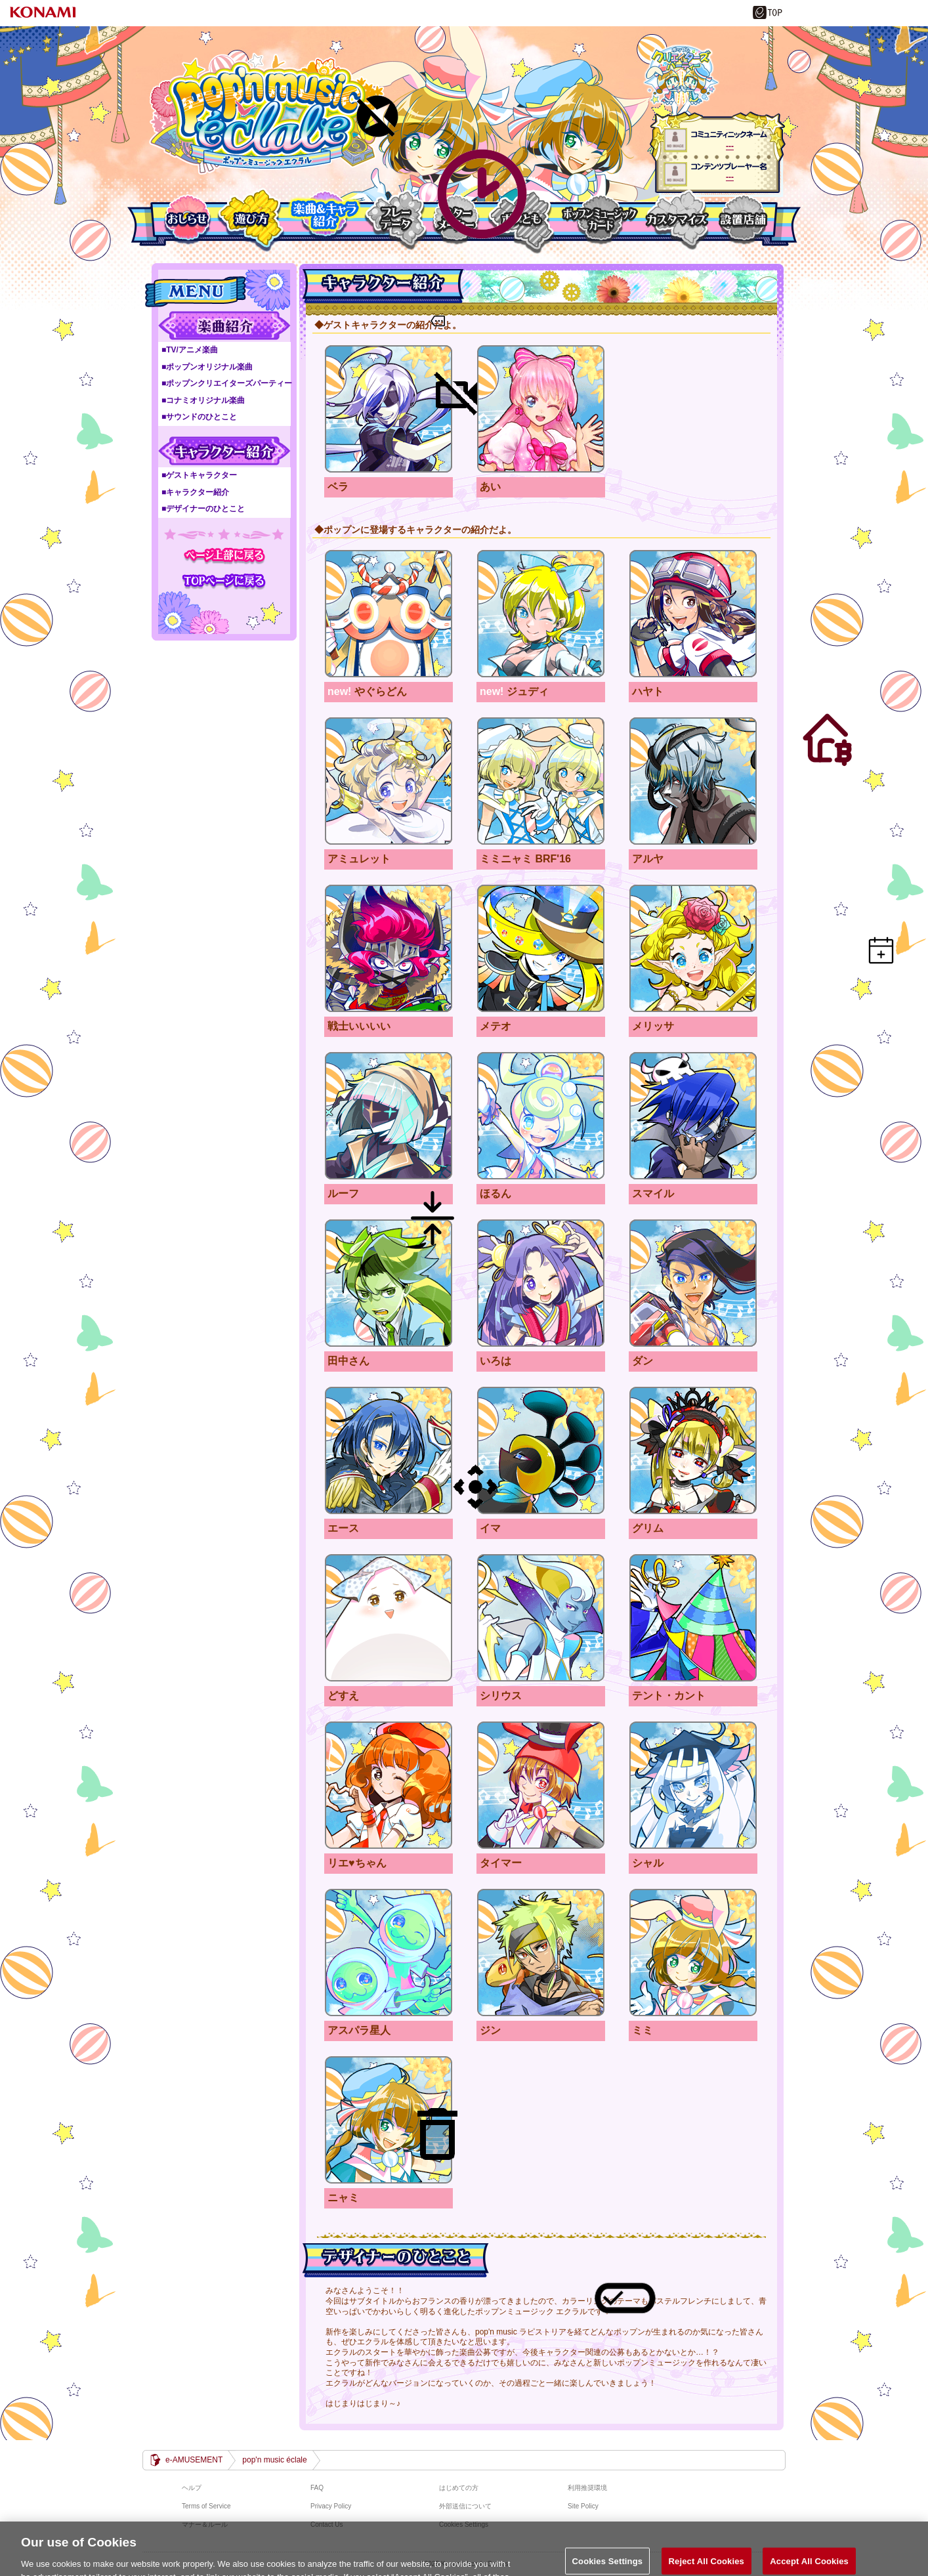 The image size is (928, 2576). What do you see at coordinates (482, 194) in the screenshot?
I see `view current time` at bounding box center [482, 194].